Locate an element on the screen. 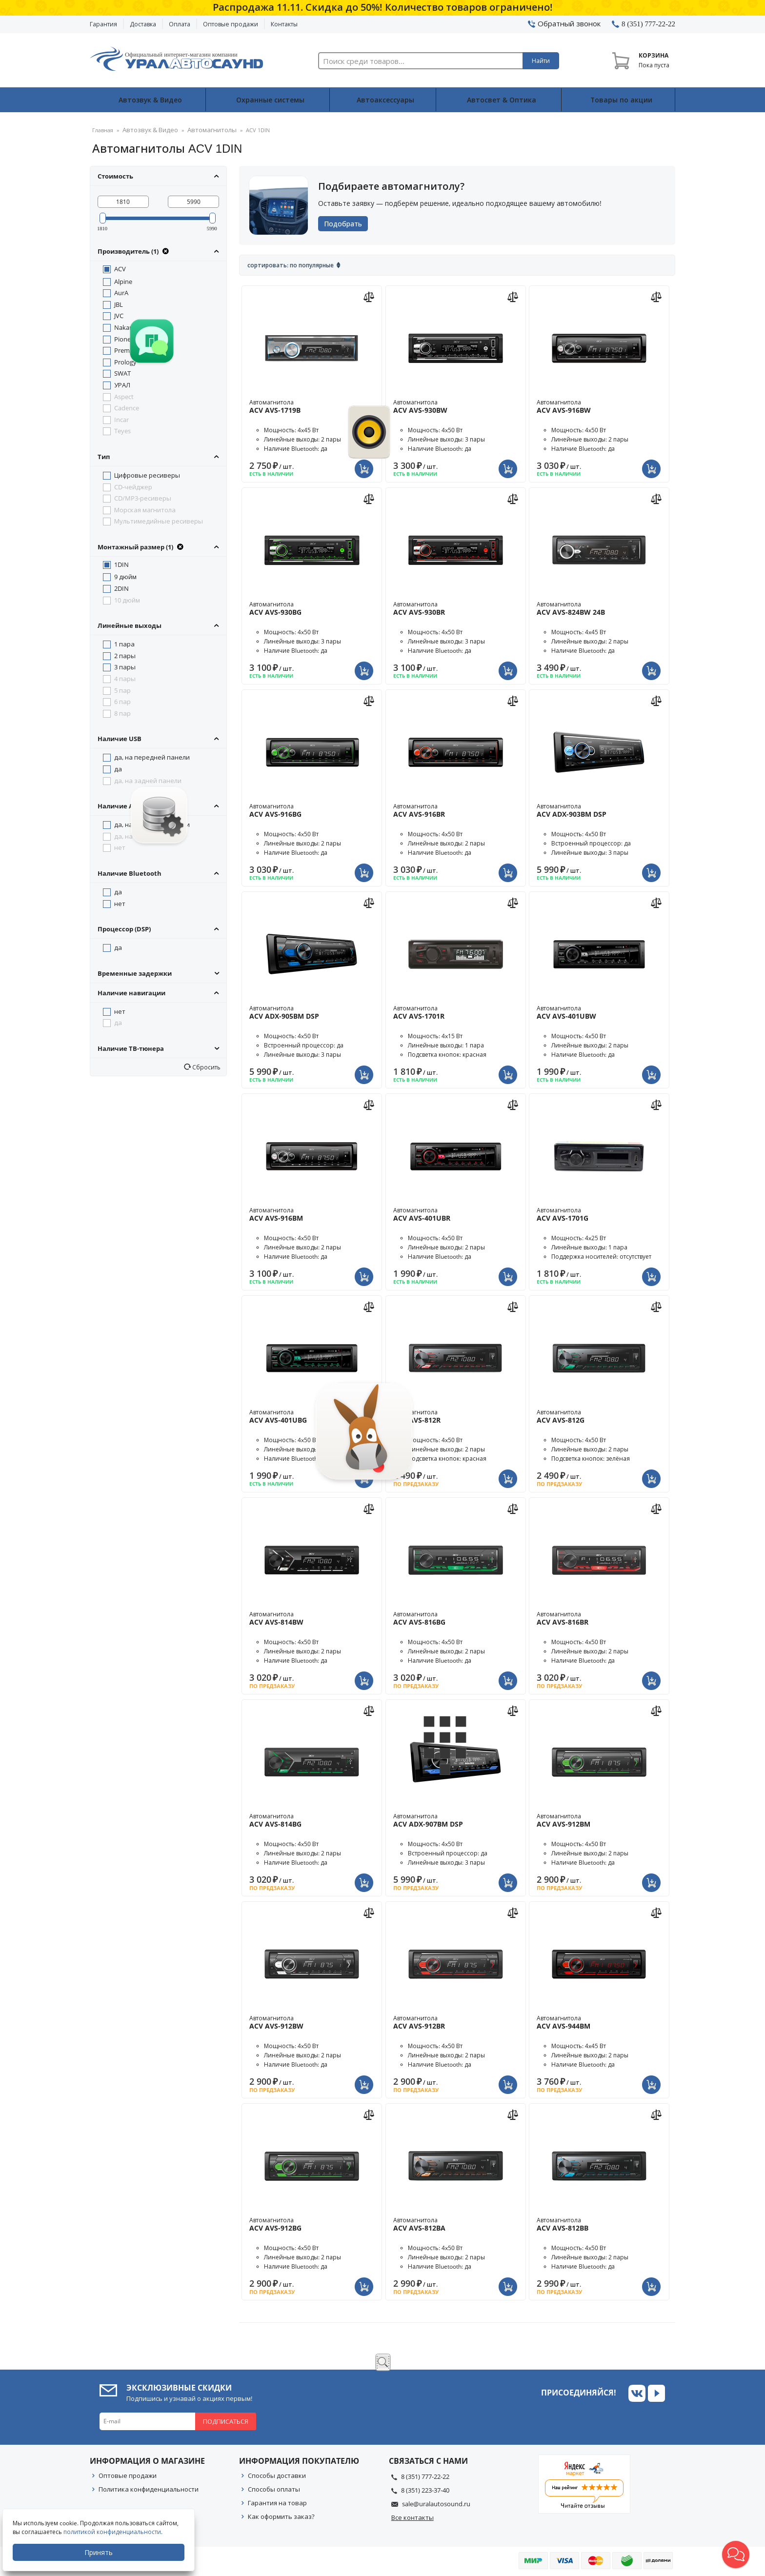  open gda database browser application is located at coordinates (159, 815).